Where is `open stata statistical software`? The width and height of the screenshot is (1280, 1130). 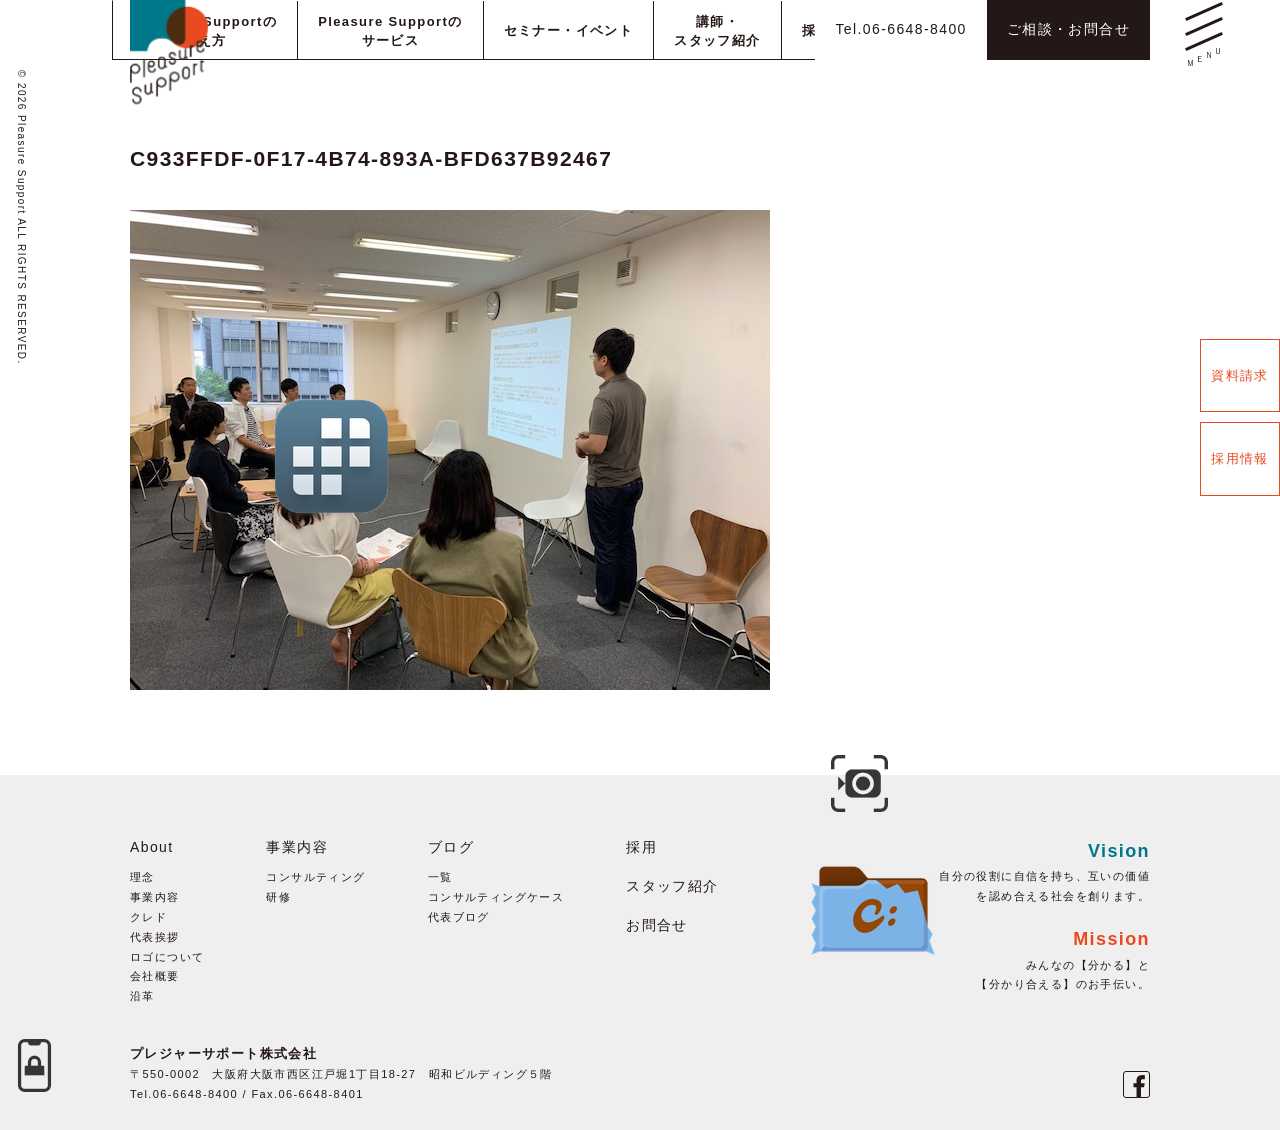
open stata statistical software is located at coordinates (331, 456).